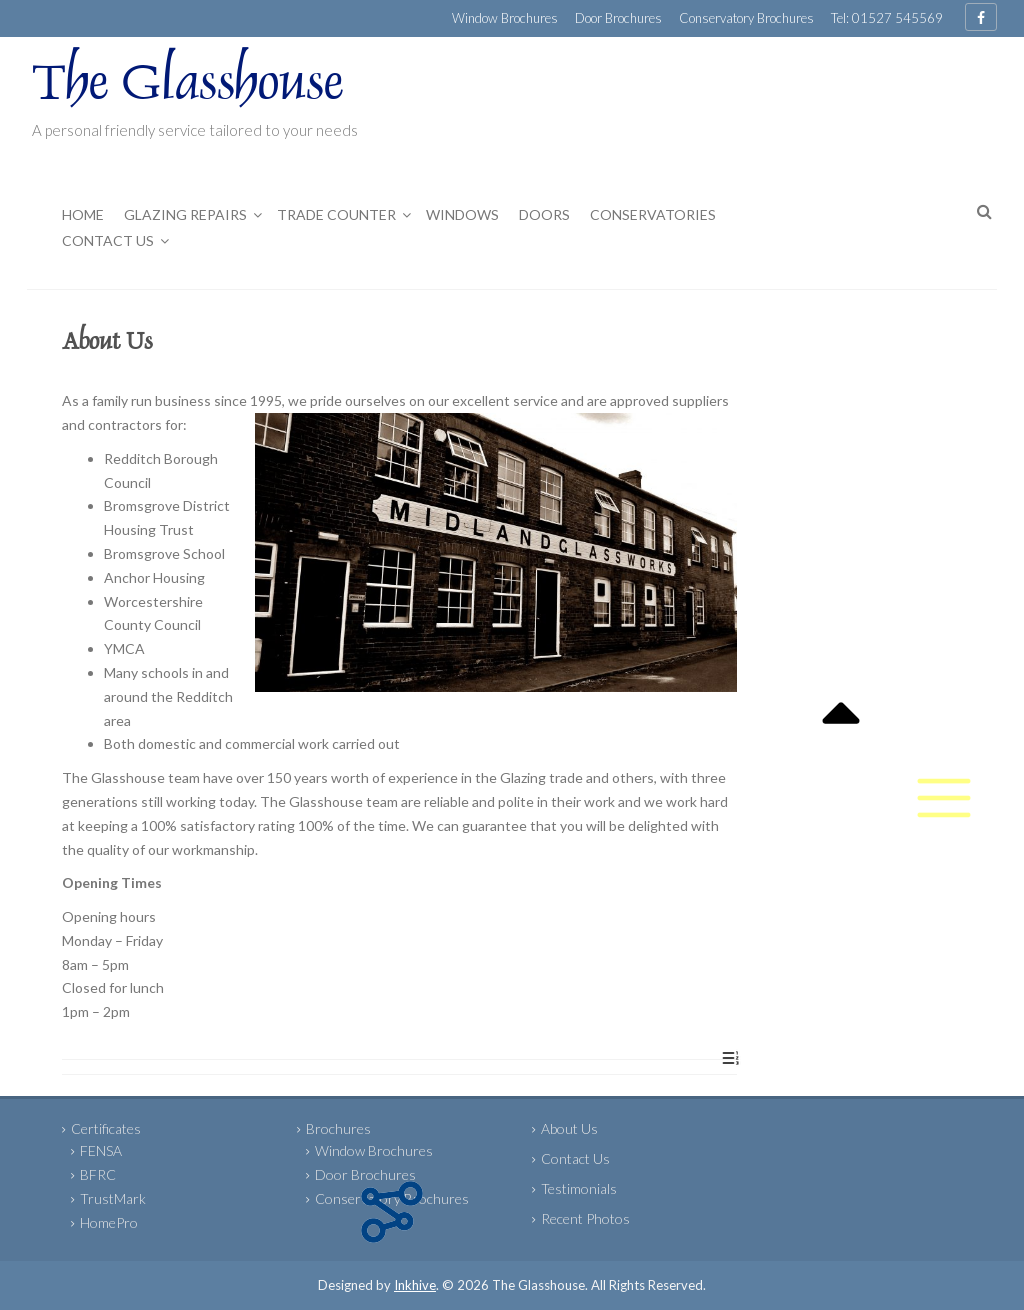 Image resolution: width=1024 pixels, height=1310 pixels. Describe the element at coordinates (731, 1058) in the screenshot. I see `switch to right-to-left numbered list format` at that location.